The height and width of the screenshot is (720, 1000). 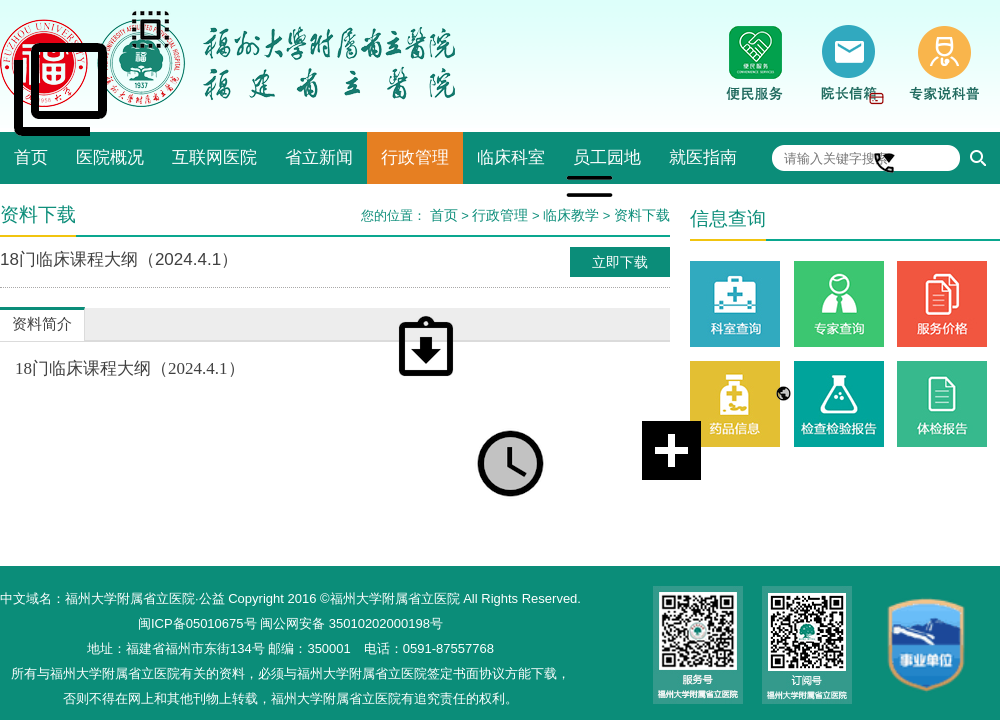 What do you see at coordinates (589, 185) in the screenshot?
I see `open navigation menu` at bounding box center [589, 185].